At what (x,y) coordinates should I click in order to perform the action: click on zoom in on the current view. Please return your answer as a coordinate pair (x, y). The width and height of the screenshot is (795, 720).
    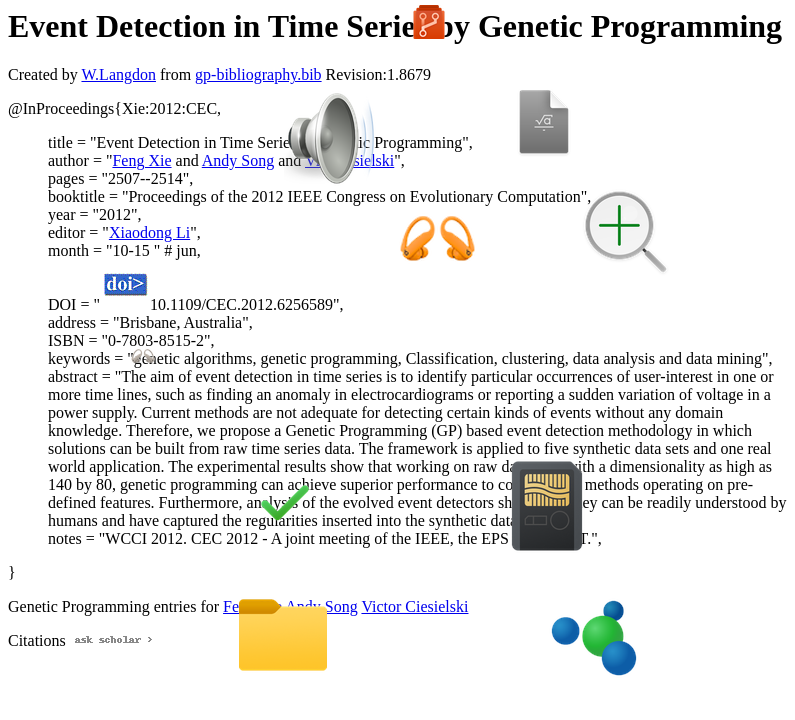
    Looking at the image, I should click on (625, 231).